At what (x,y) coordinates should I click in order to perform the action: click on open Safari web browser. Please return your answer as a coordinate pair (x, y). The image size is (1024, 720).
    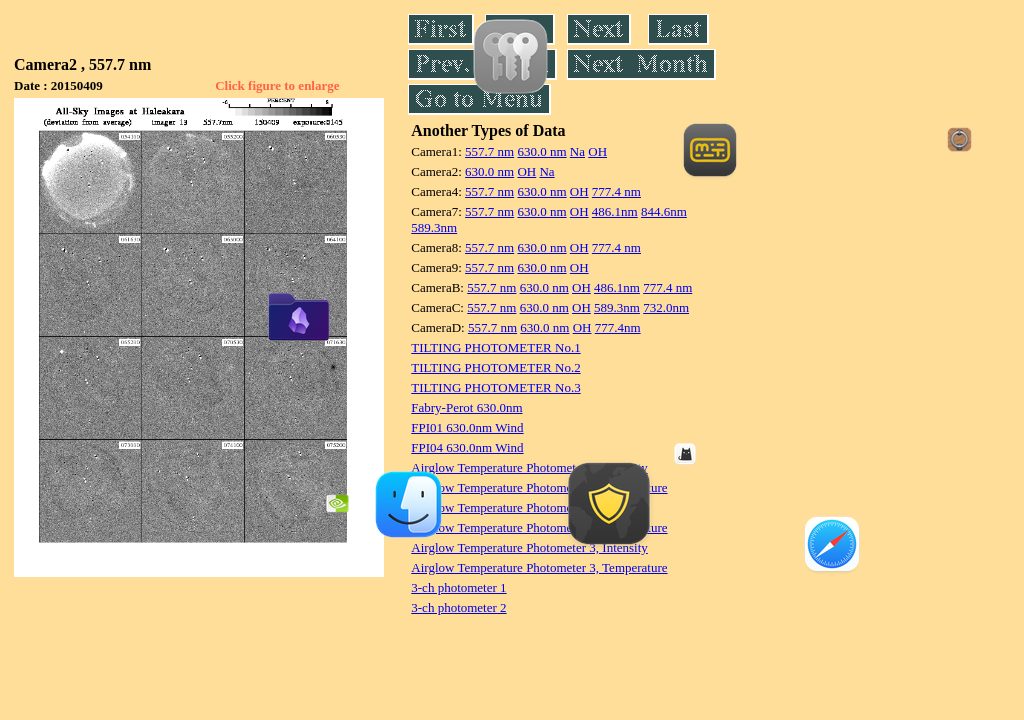
    Looking at the image, I should click on (832, 544).